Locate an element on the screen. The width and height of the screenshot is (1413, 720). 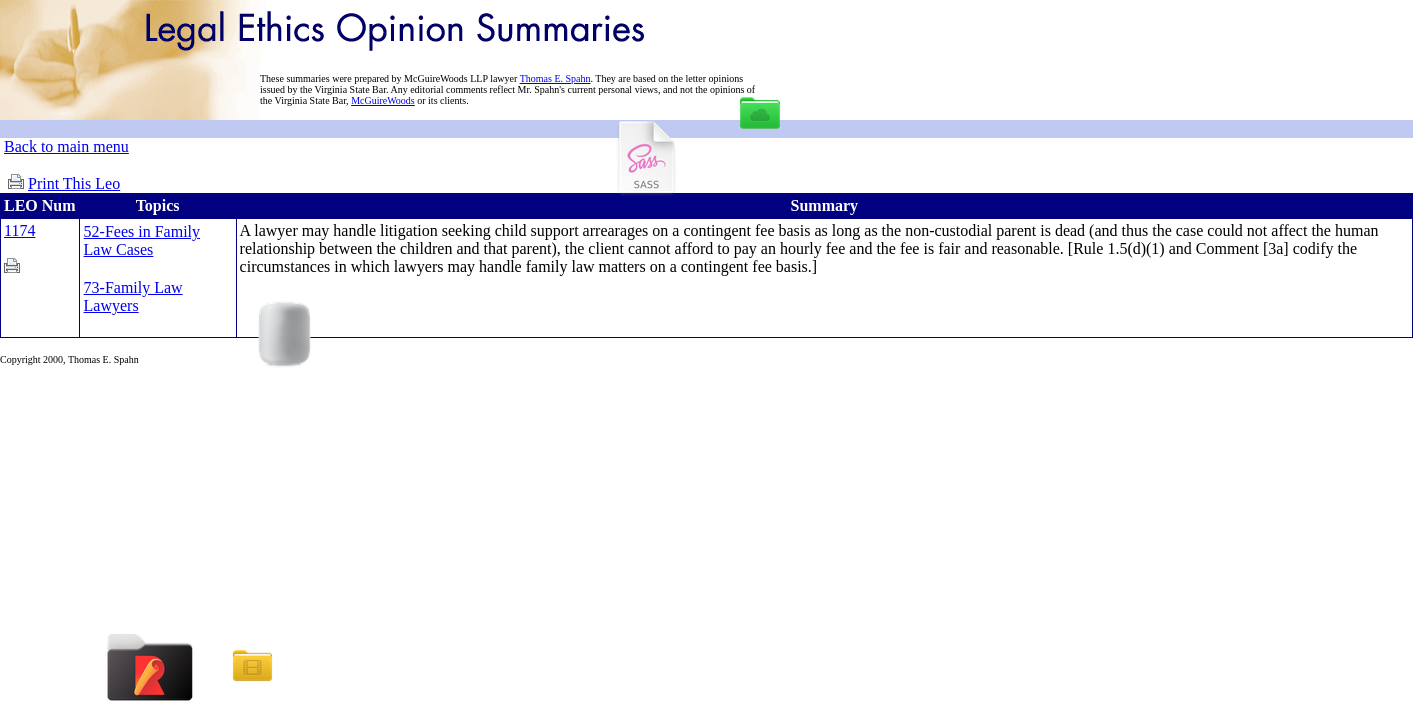
sass stylesheet file is located at coordinates (646, 158).